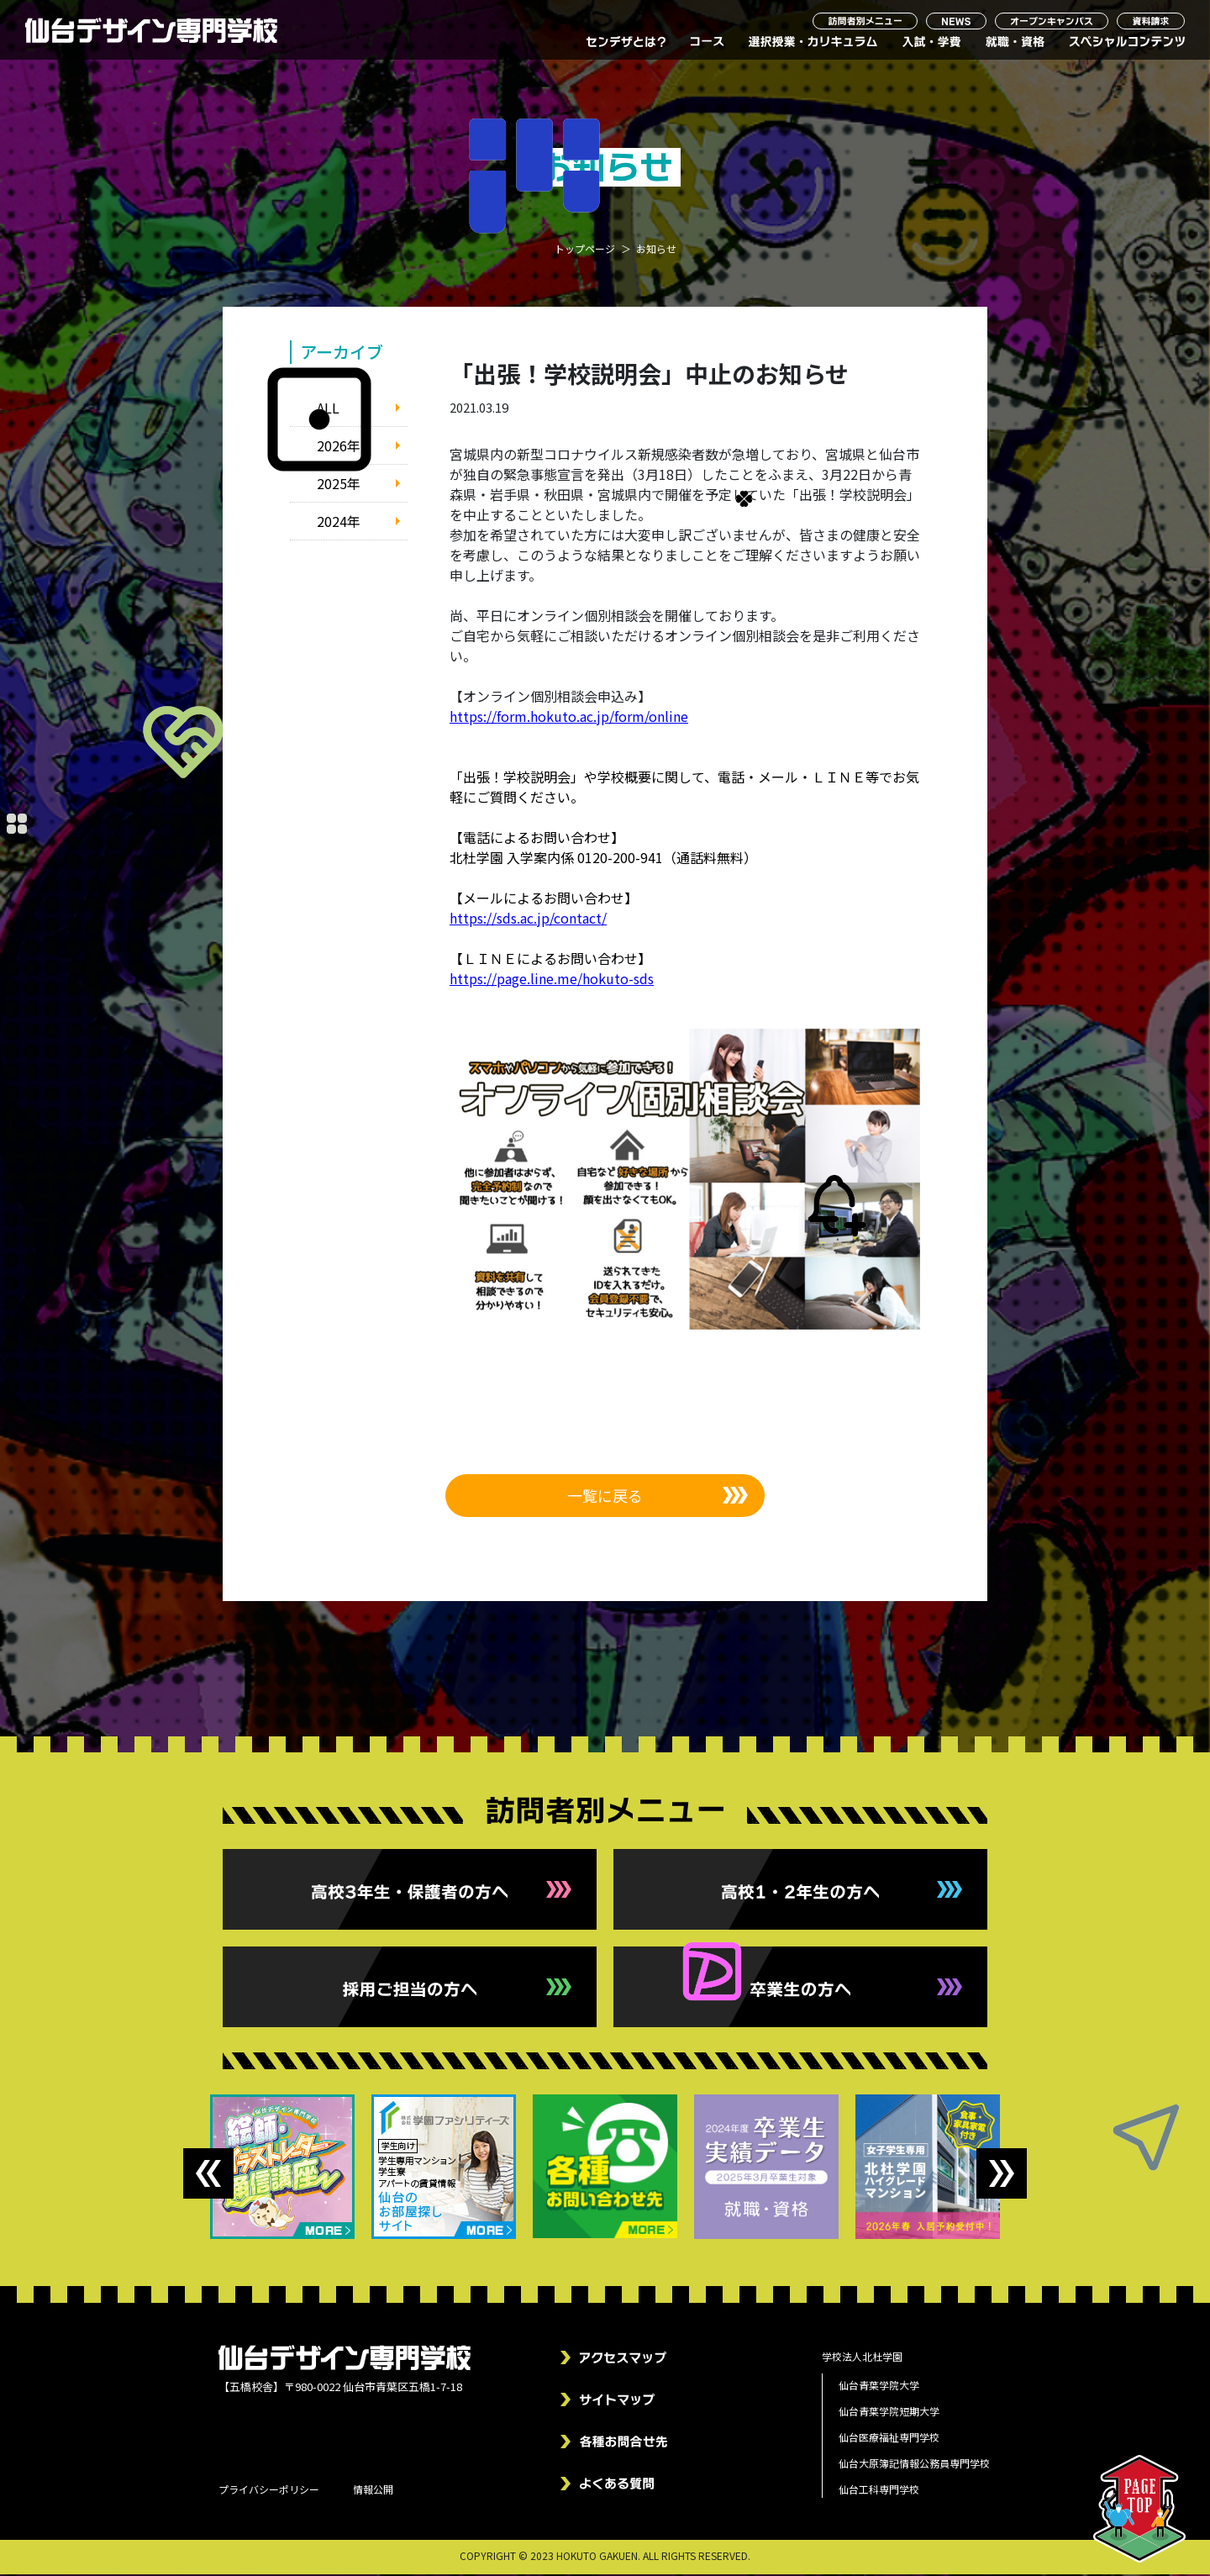 This screenshot has width=1210, height=2576. Describe the element at coordinates (834, 1204) in the screenshot. I see `add a new notification or alert` at that location.